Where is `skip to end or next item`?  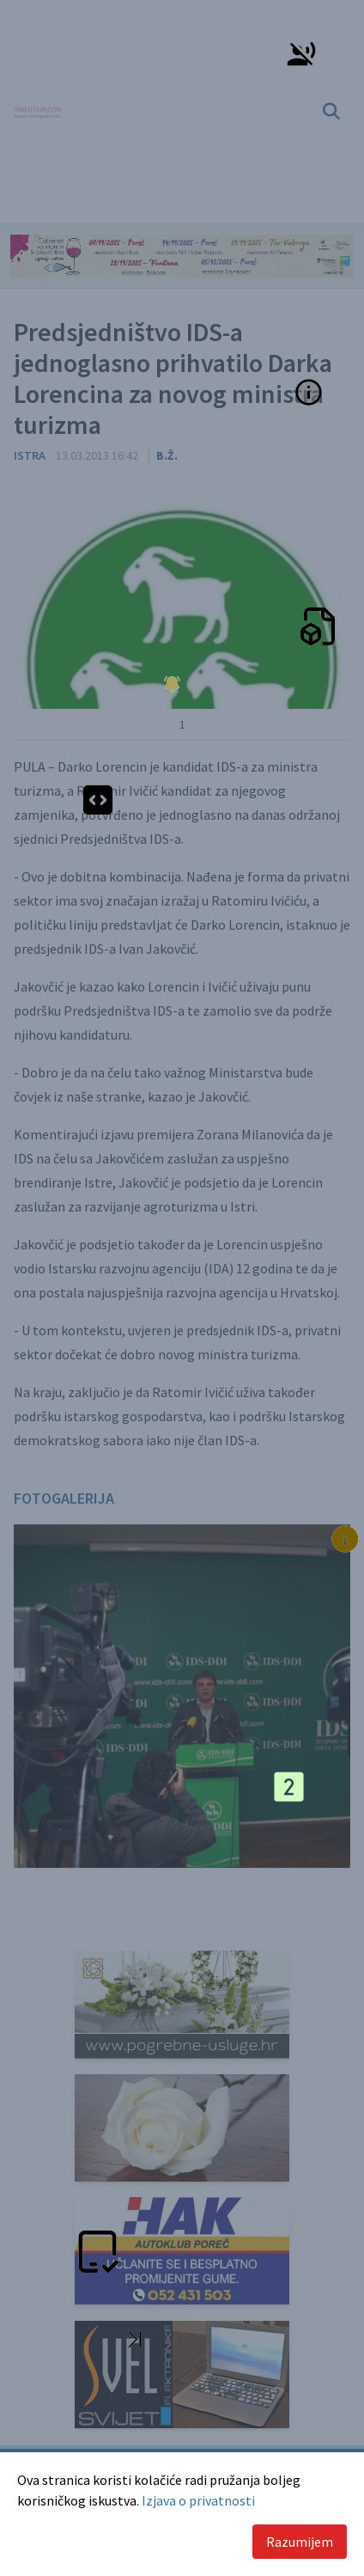 skip to end or next item is located at coordinates (135, 2339).